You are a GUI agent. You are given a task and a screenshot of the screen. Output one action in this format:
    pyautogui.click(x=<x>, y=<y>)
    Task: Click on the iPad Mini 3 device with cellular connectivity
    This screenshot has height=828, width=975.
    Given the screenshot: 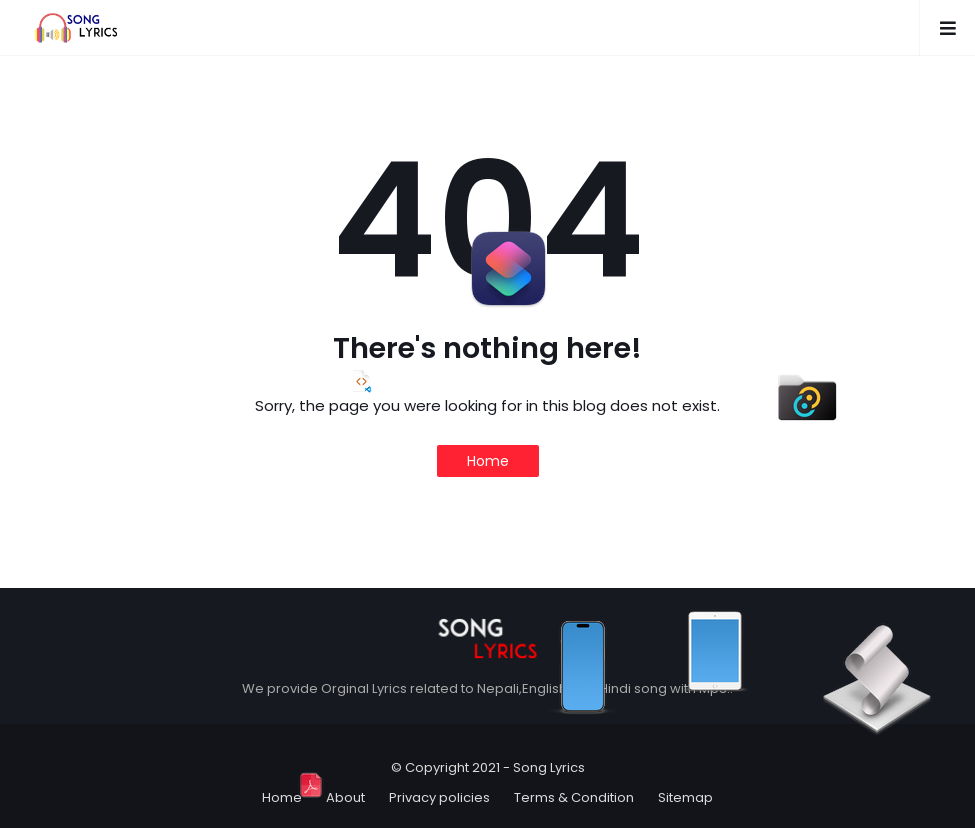 What is the action you would take?
    pyautogui.click(x=715, y=644)
    